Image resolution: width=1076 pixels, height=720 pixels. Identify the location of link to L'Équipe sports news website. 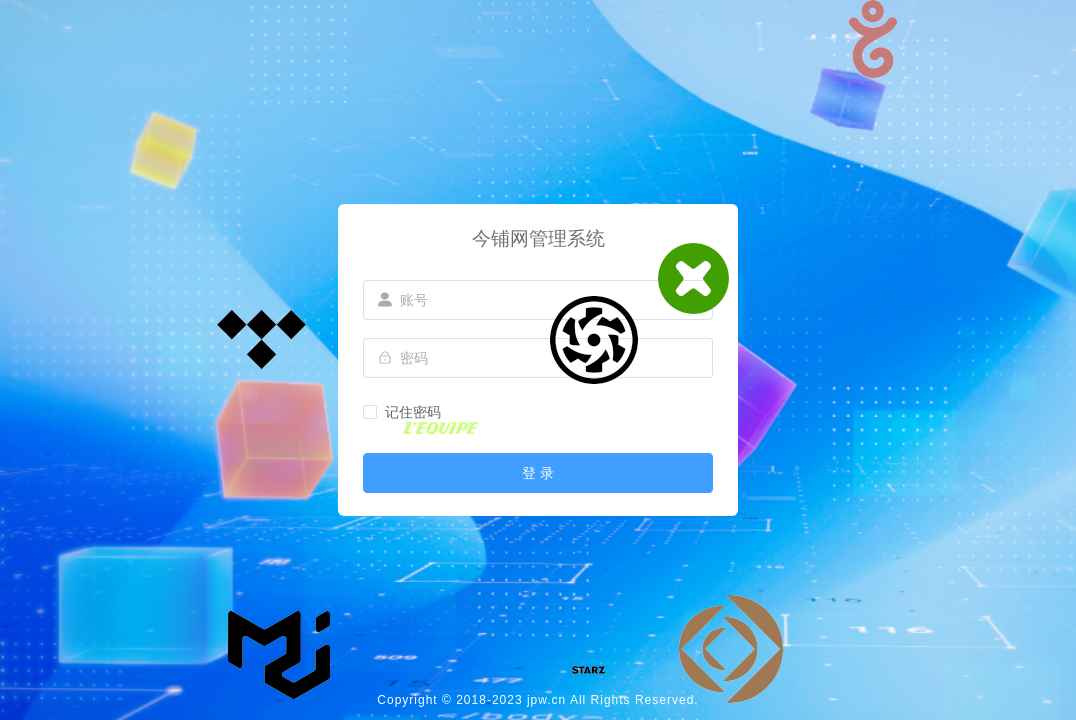
(441, 428).